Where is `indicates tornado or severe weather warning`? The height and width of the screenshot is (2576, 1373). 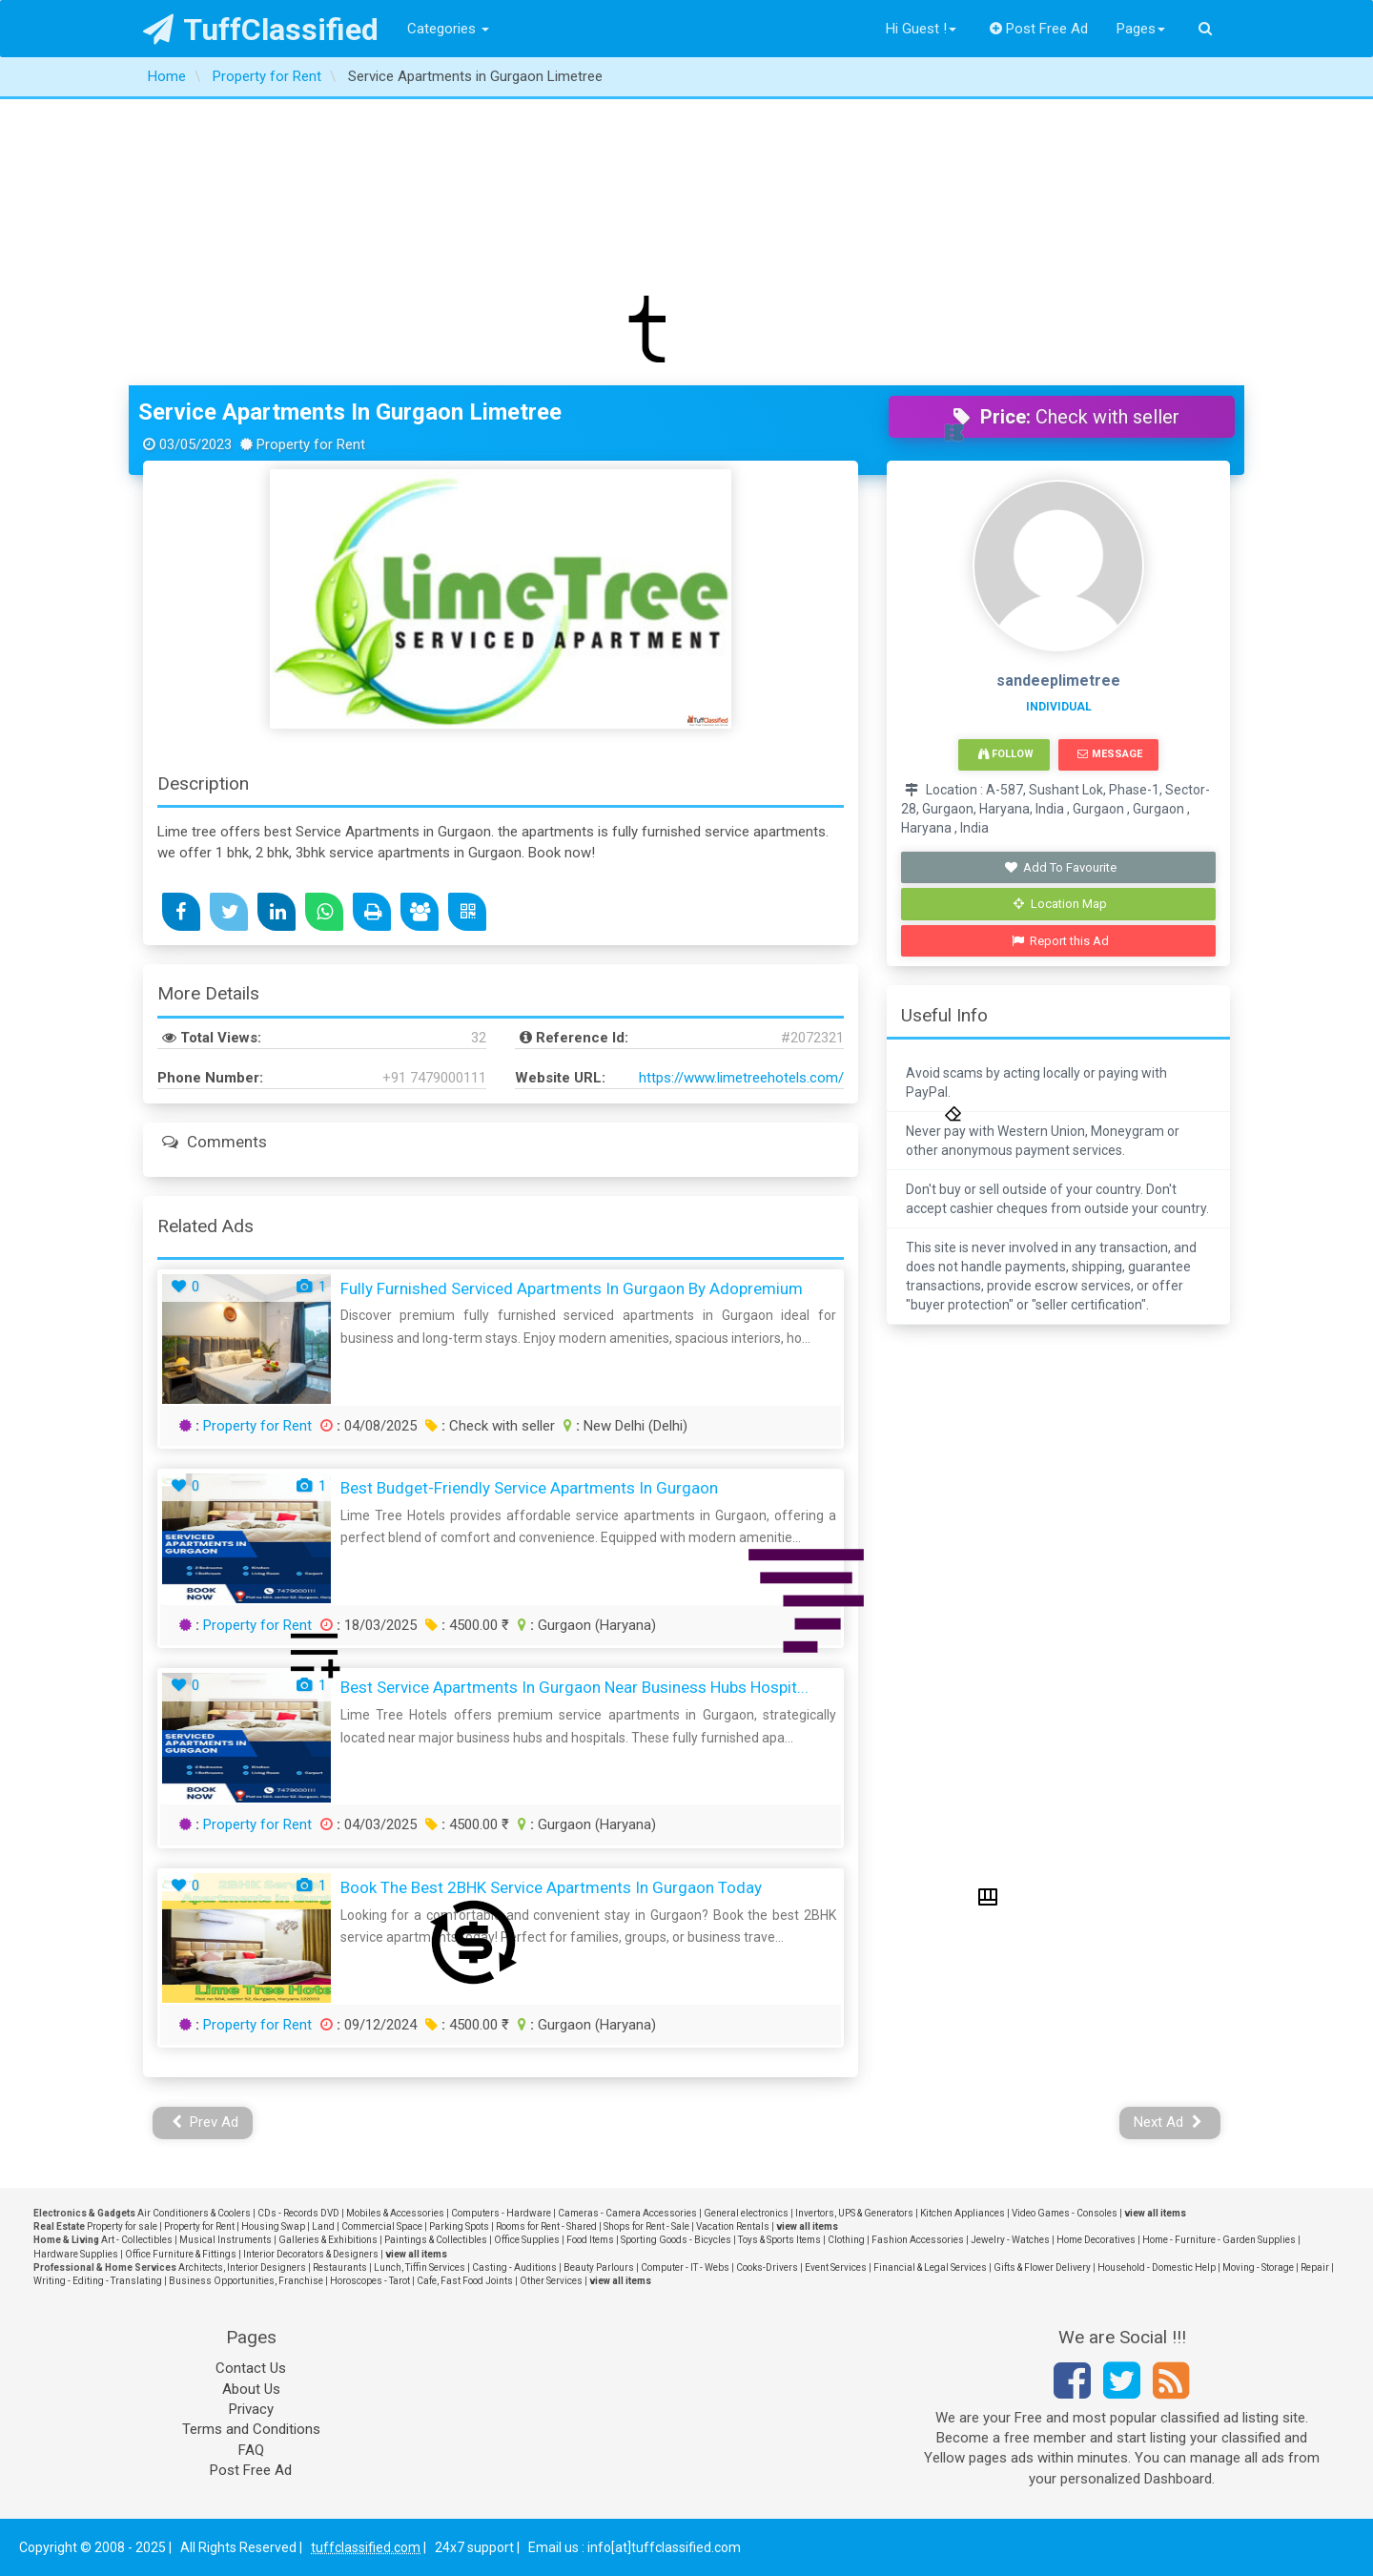
indicates tornado or severe weather warning is located at coordinates (806, 1600).